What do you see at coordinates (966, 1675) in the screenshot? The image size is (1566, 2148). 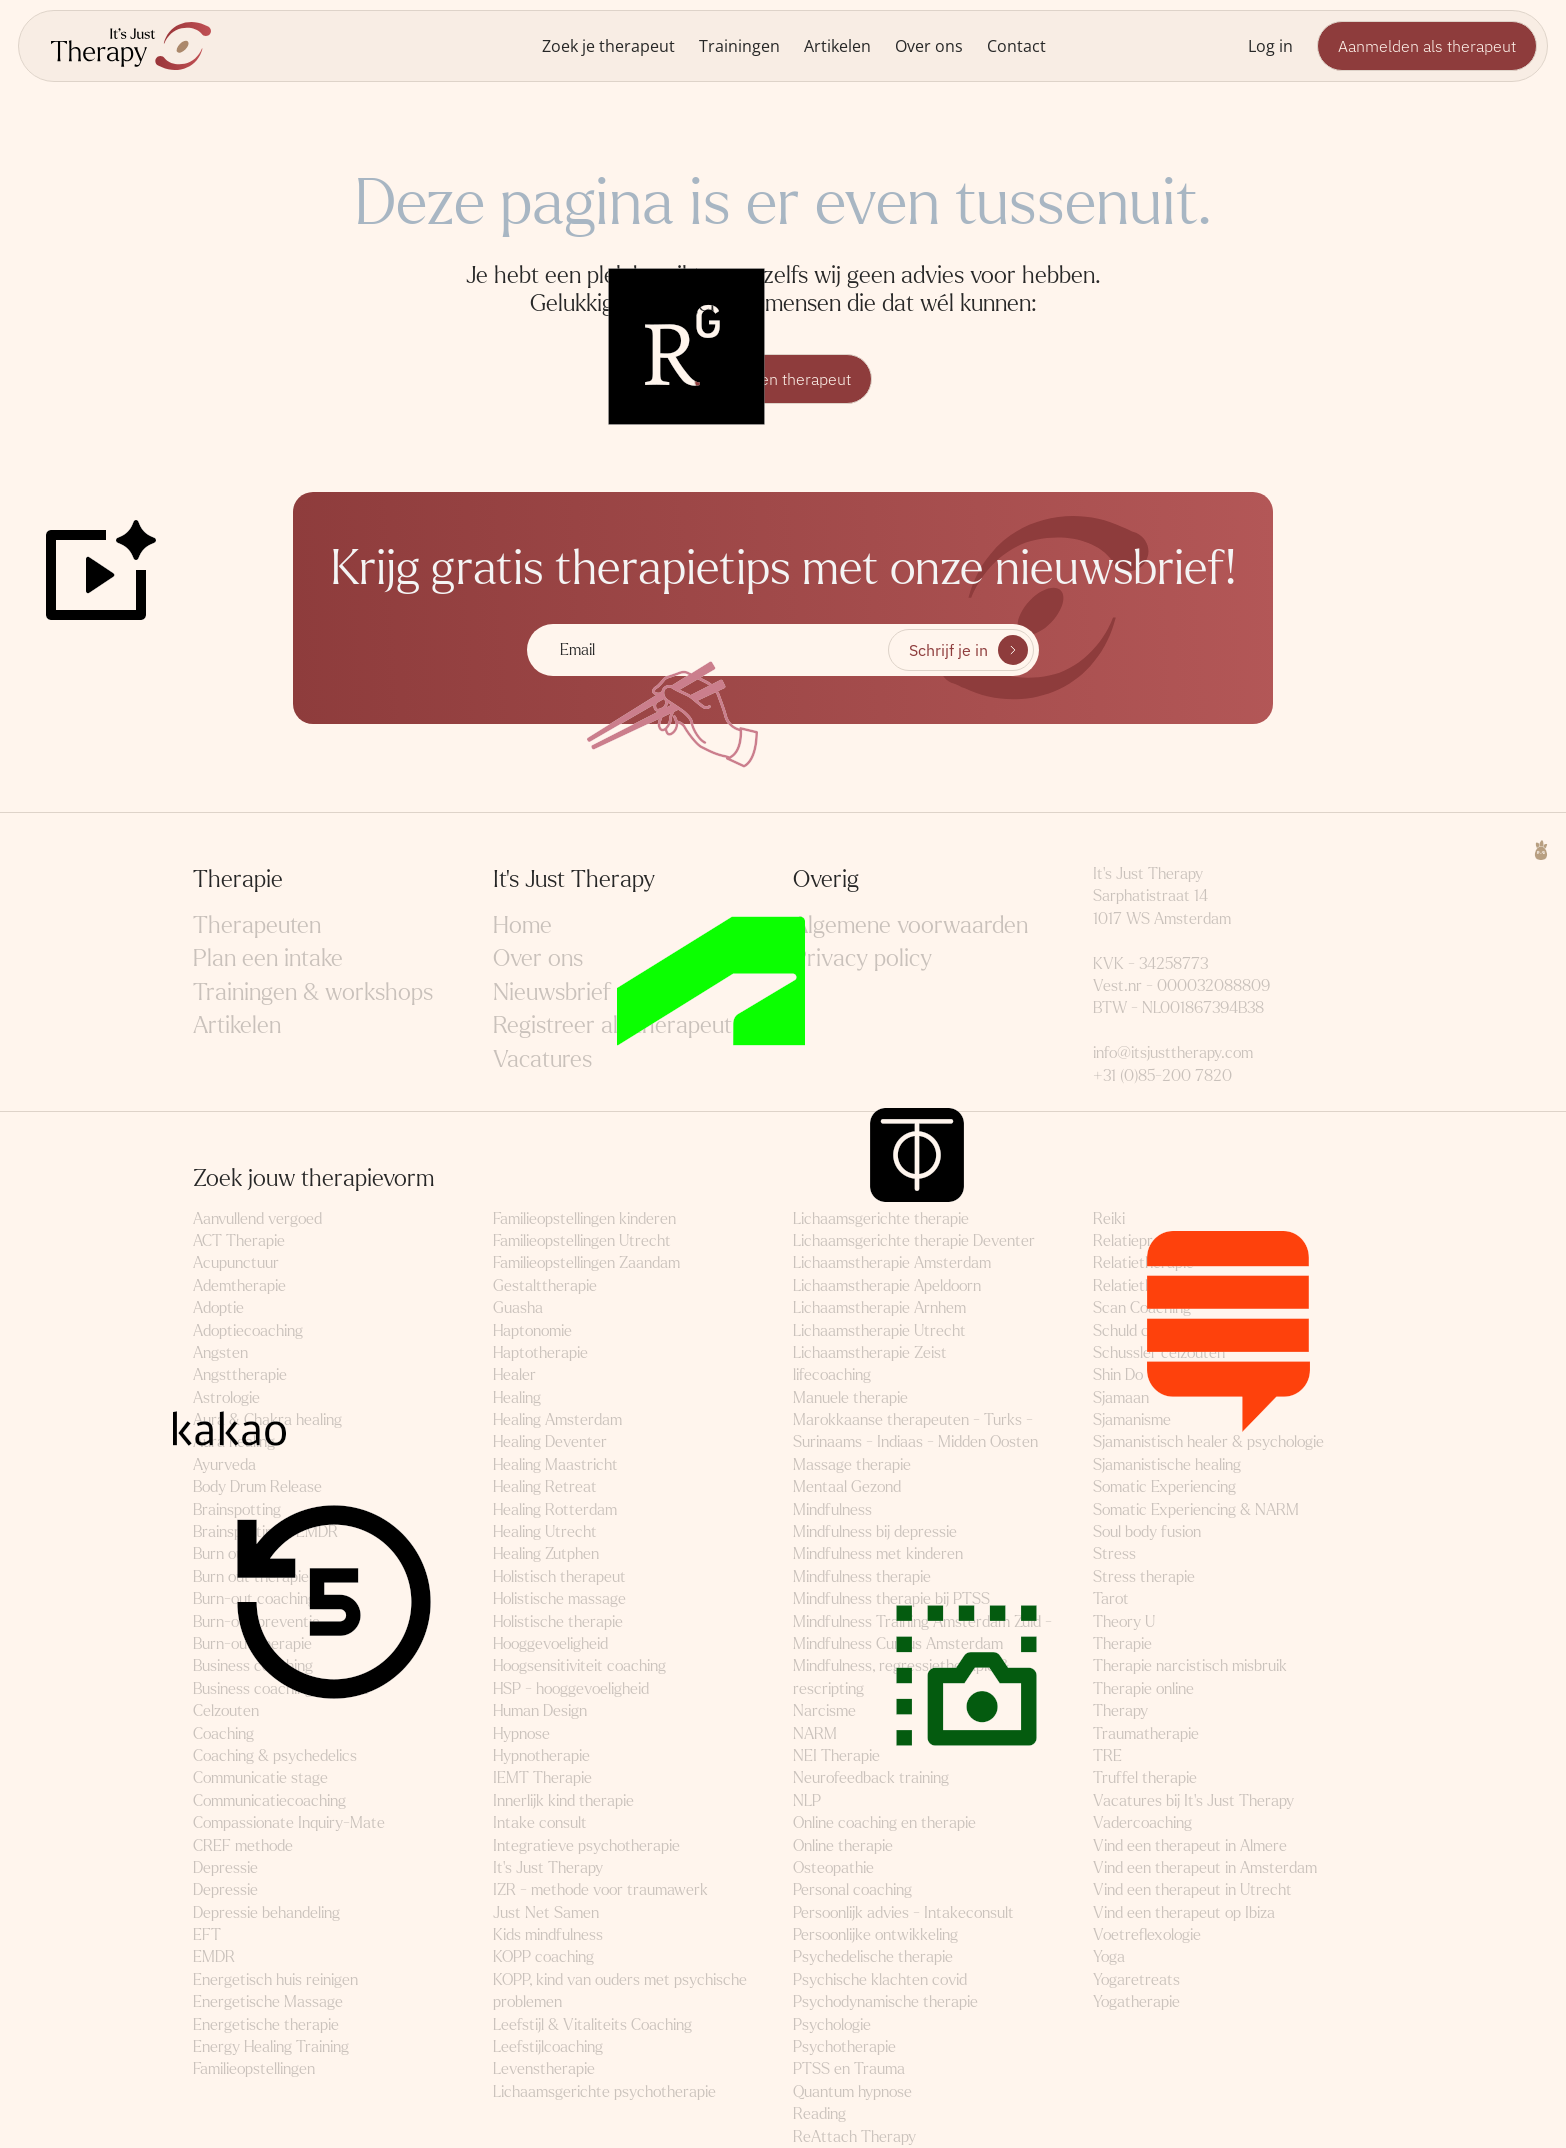 I see `capture a screenshot of the current screen` at bounding box center [966, 1675].